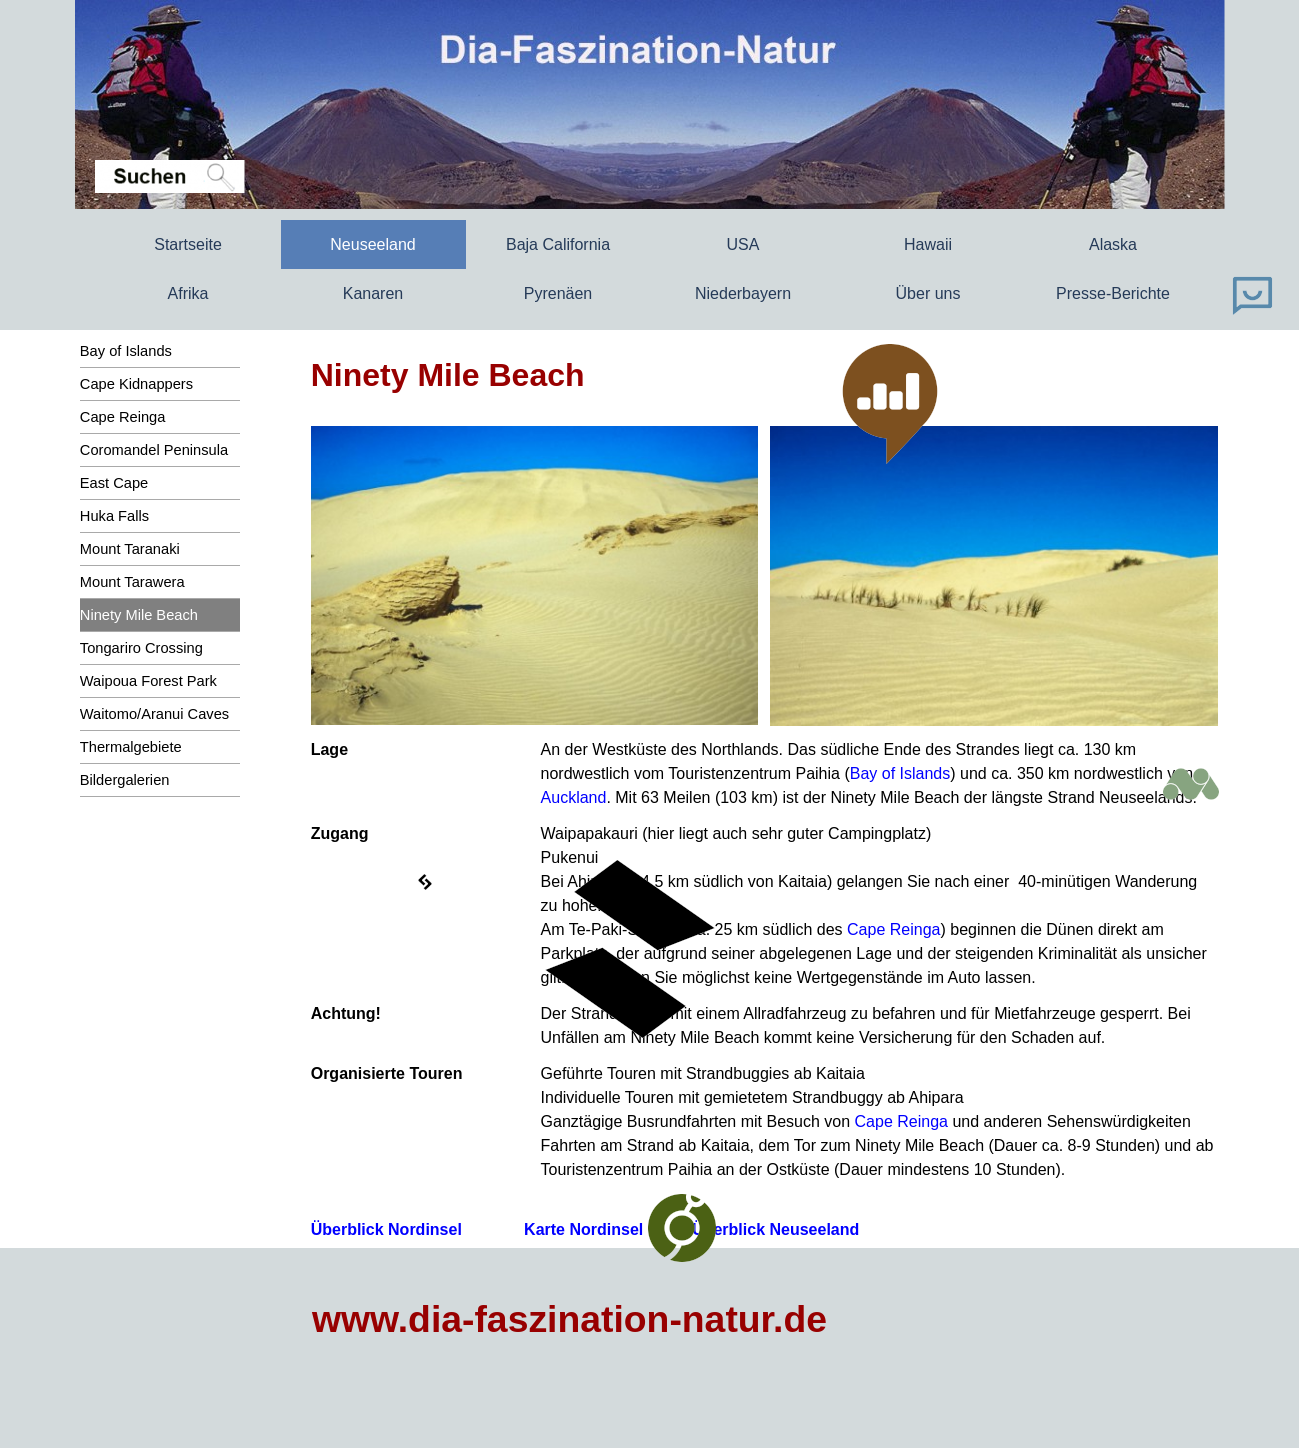  Describe the element at coordinates (425, 882) in the screenshot. I see `visit sitepoint website or resources` at that location.